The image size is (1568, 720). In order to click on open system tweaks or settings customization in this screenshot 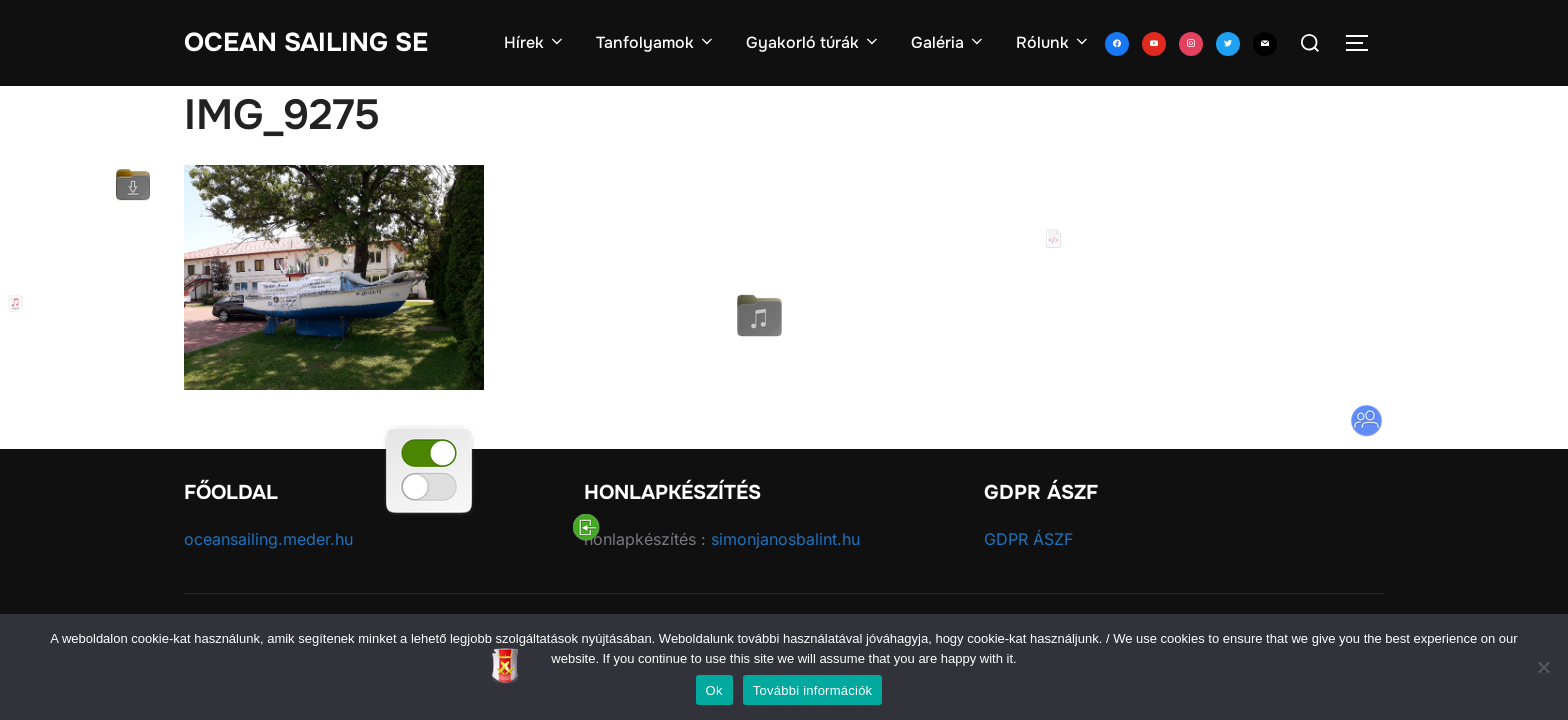, I will do `click(429, 470)`.